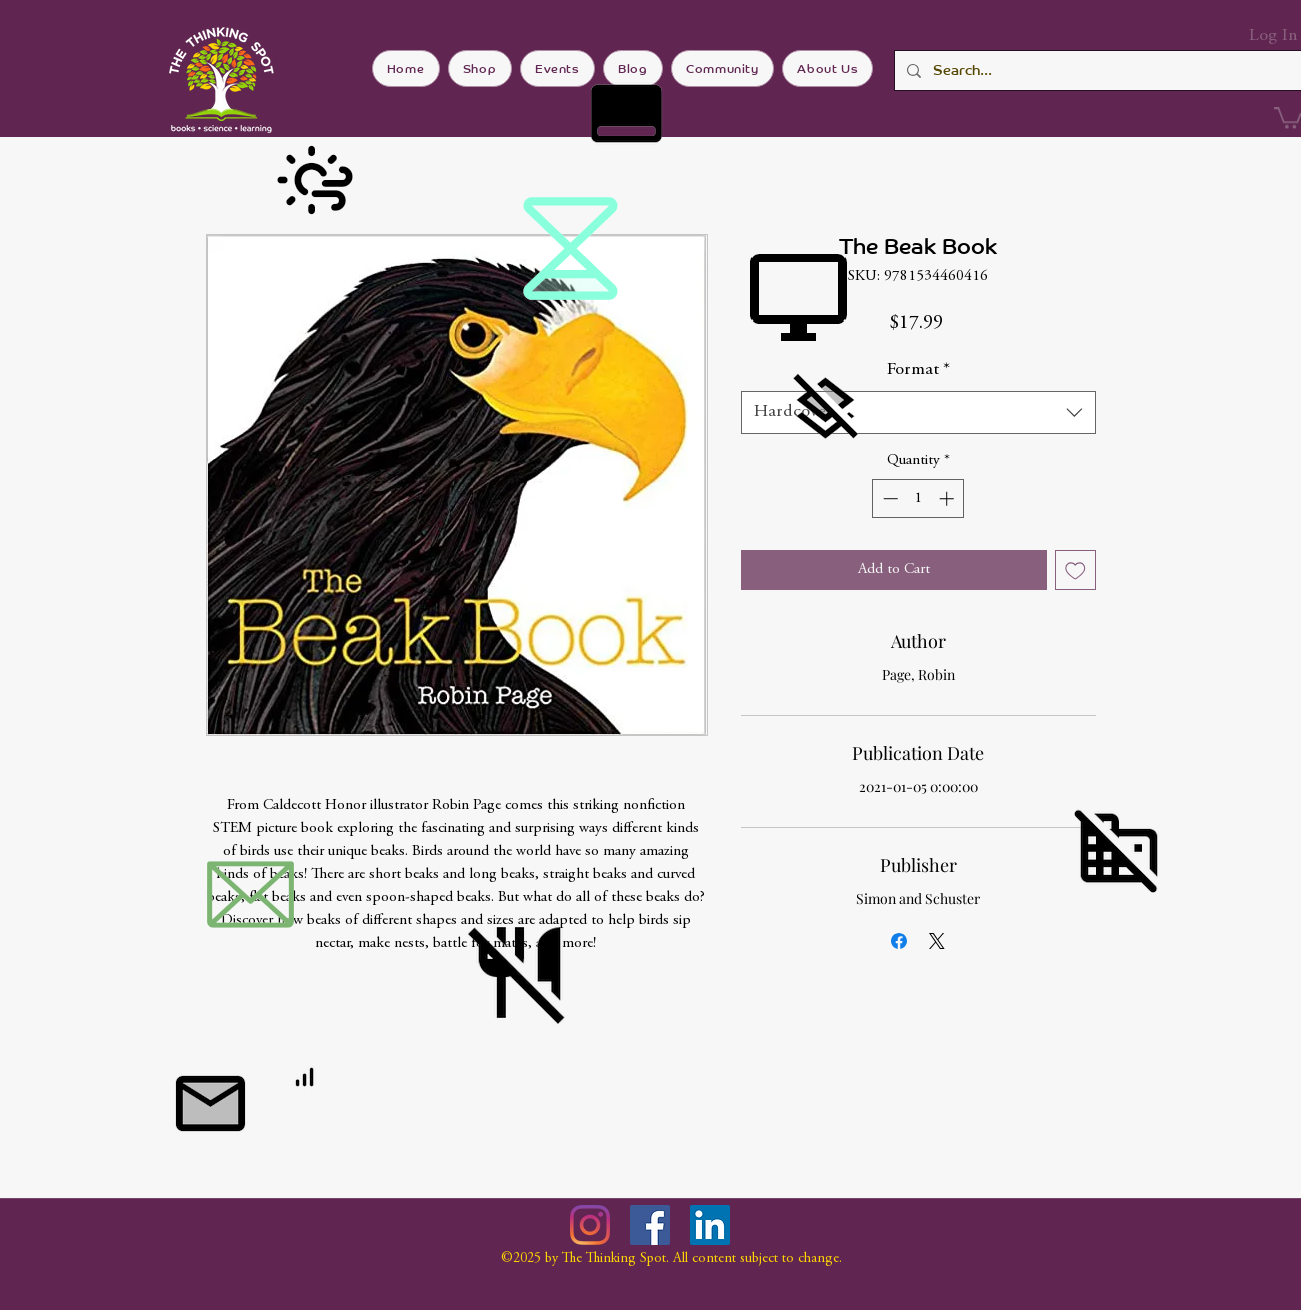 The height and width of the screenshot is (1310, 1301). I want to click on indicates no food or meals available, so click(519, 972).